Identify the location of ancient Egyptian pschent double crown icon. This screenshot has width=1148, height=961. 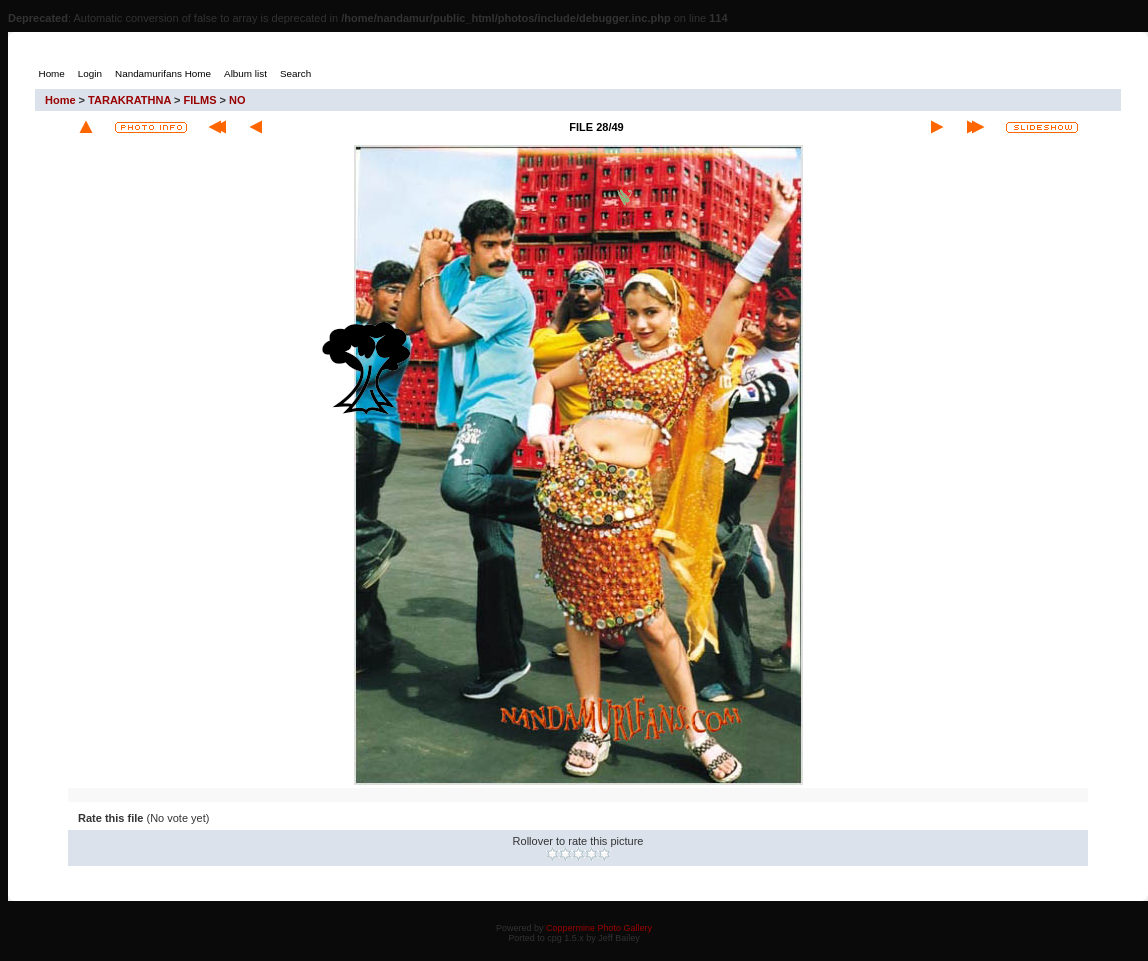
(624, 197).